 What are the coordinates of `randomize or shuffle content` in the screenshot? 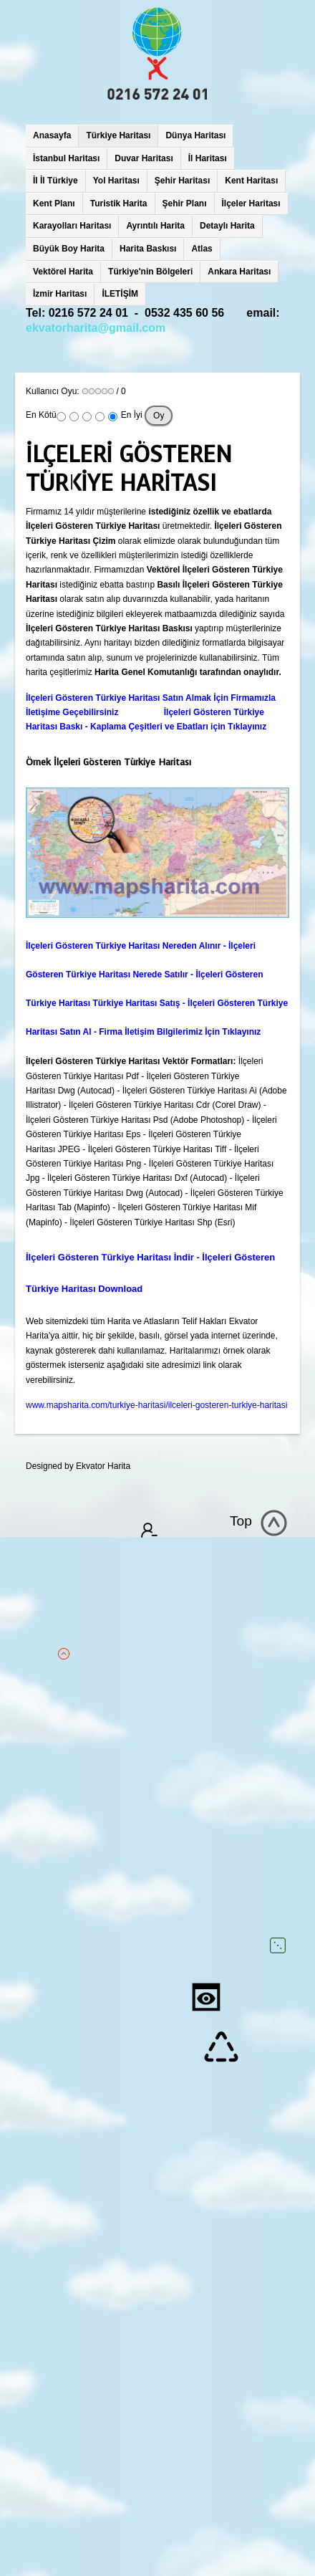 It's located at (278, 1945).